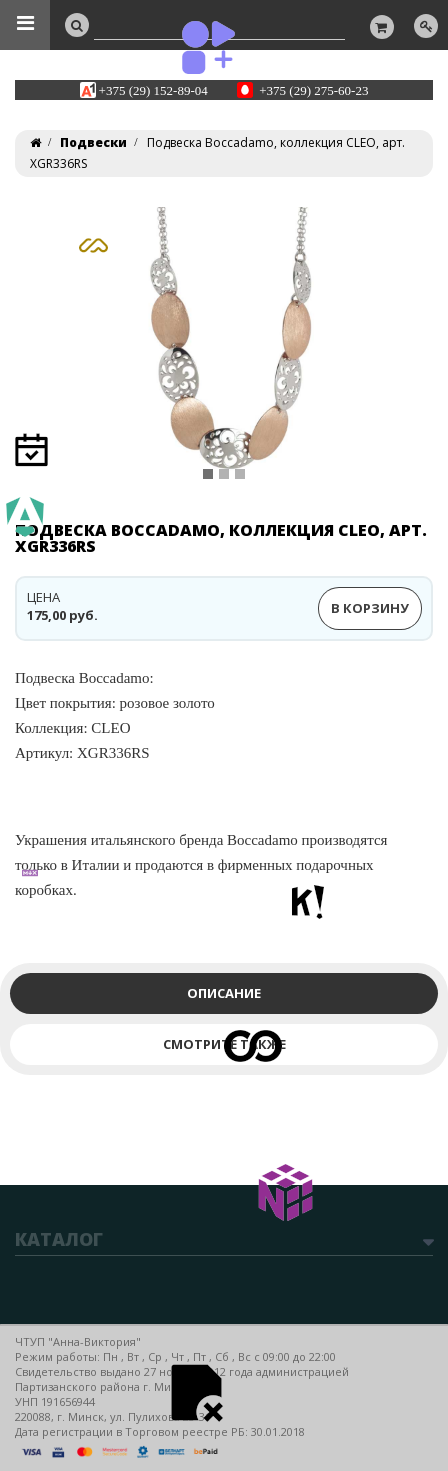  What do you see at coordinates (285, 1192) in the screenshot?
I see `NumPy library or package integration` at bounding box center [285, 1192].